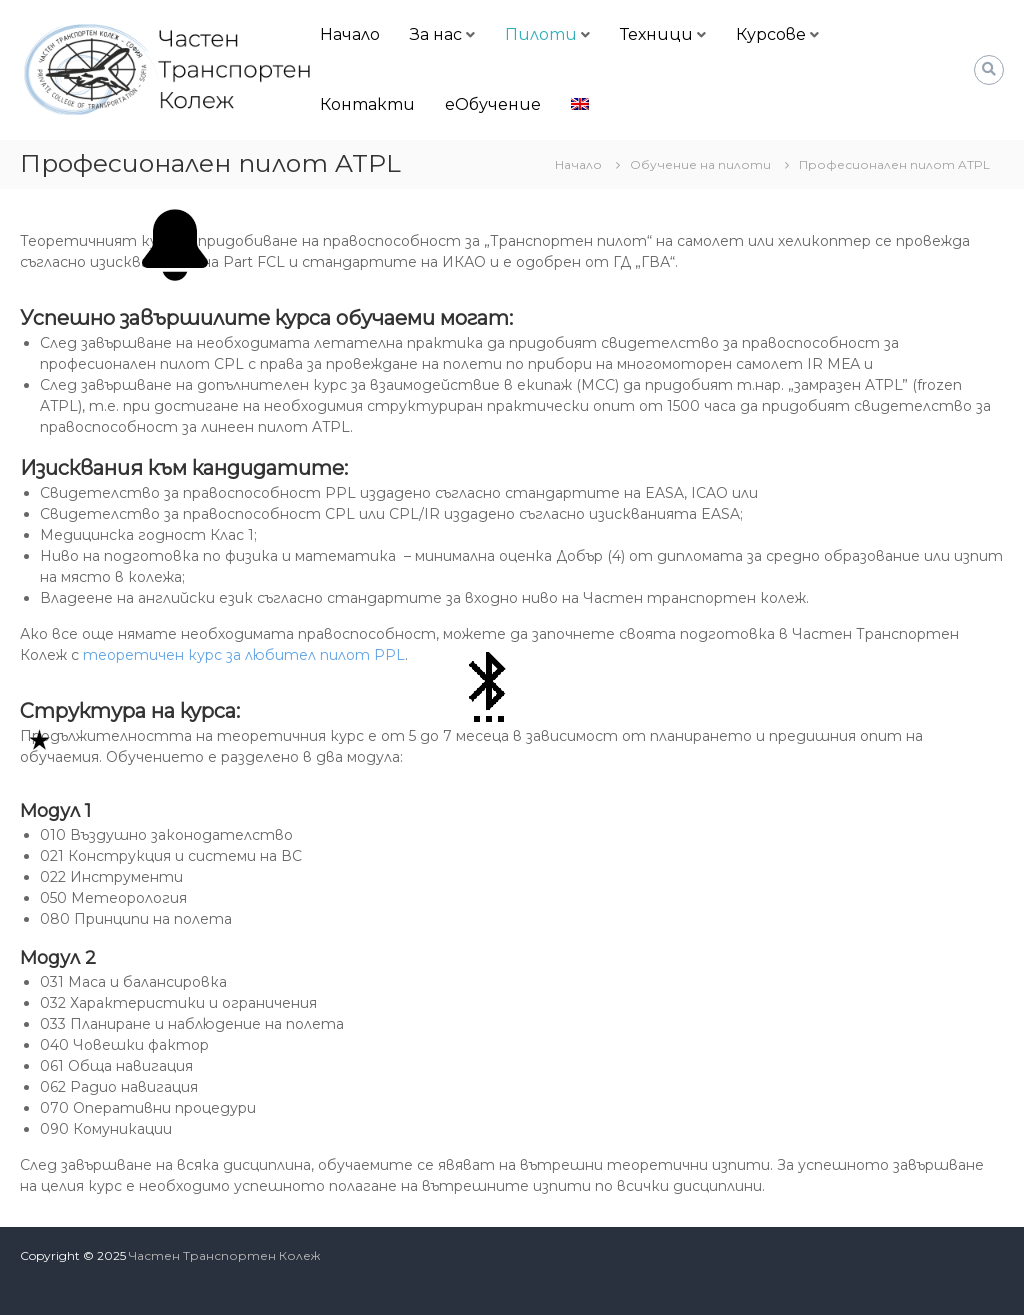 The width and height of the screenshot is (1024, 1315). What do you see at coordinates (175, 246) in the screenshot?
I see `view notifications` at bounding box center [175, 246].